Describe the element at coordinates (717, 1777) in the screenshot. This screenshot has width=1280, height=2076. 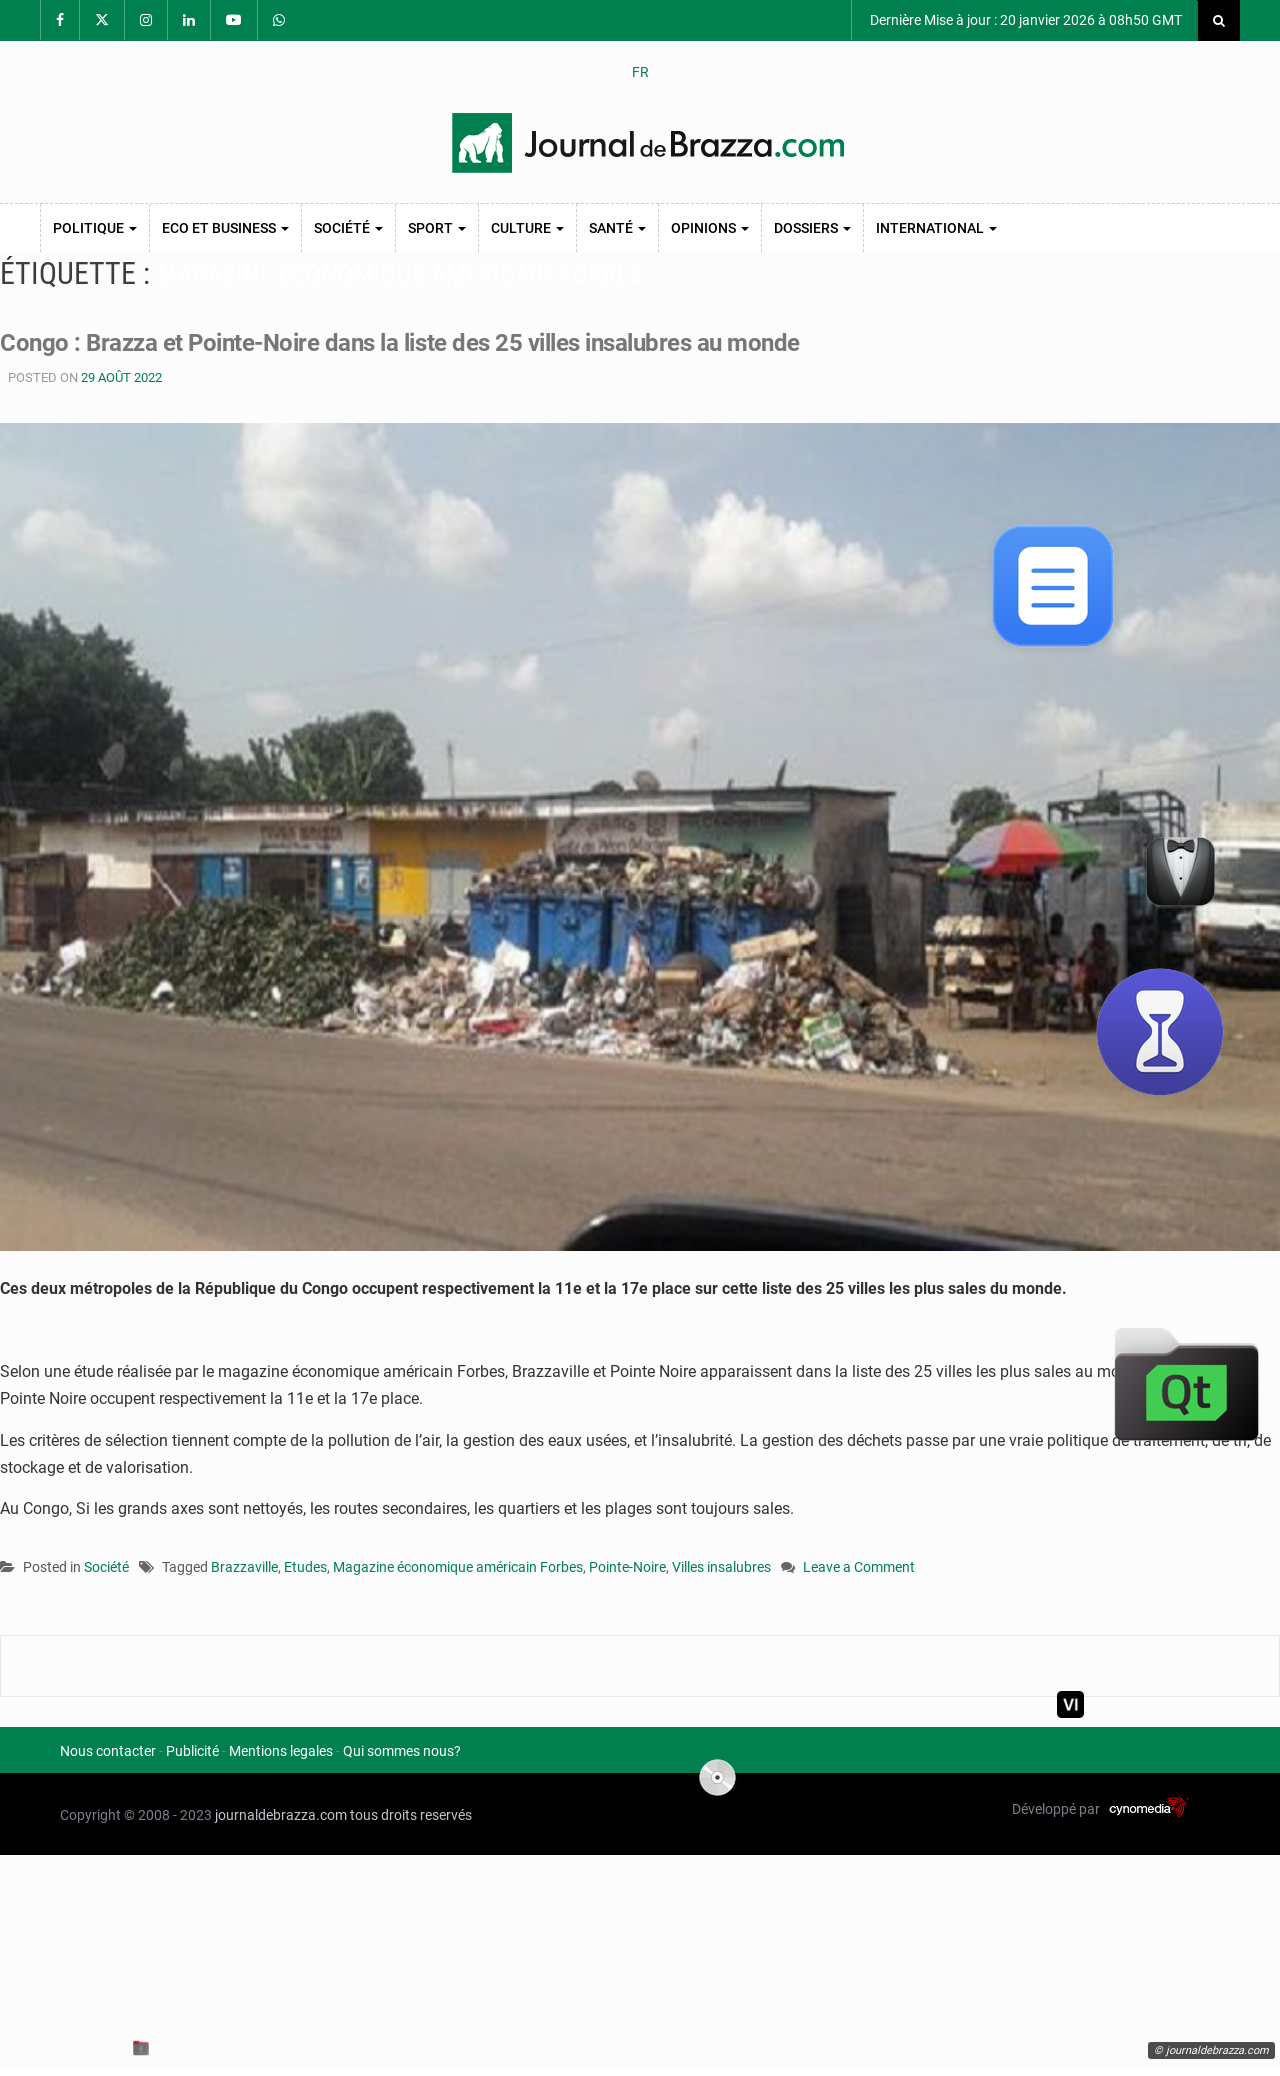
I see `unmount or eject a cd/dvd disc` at that location.